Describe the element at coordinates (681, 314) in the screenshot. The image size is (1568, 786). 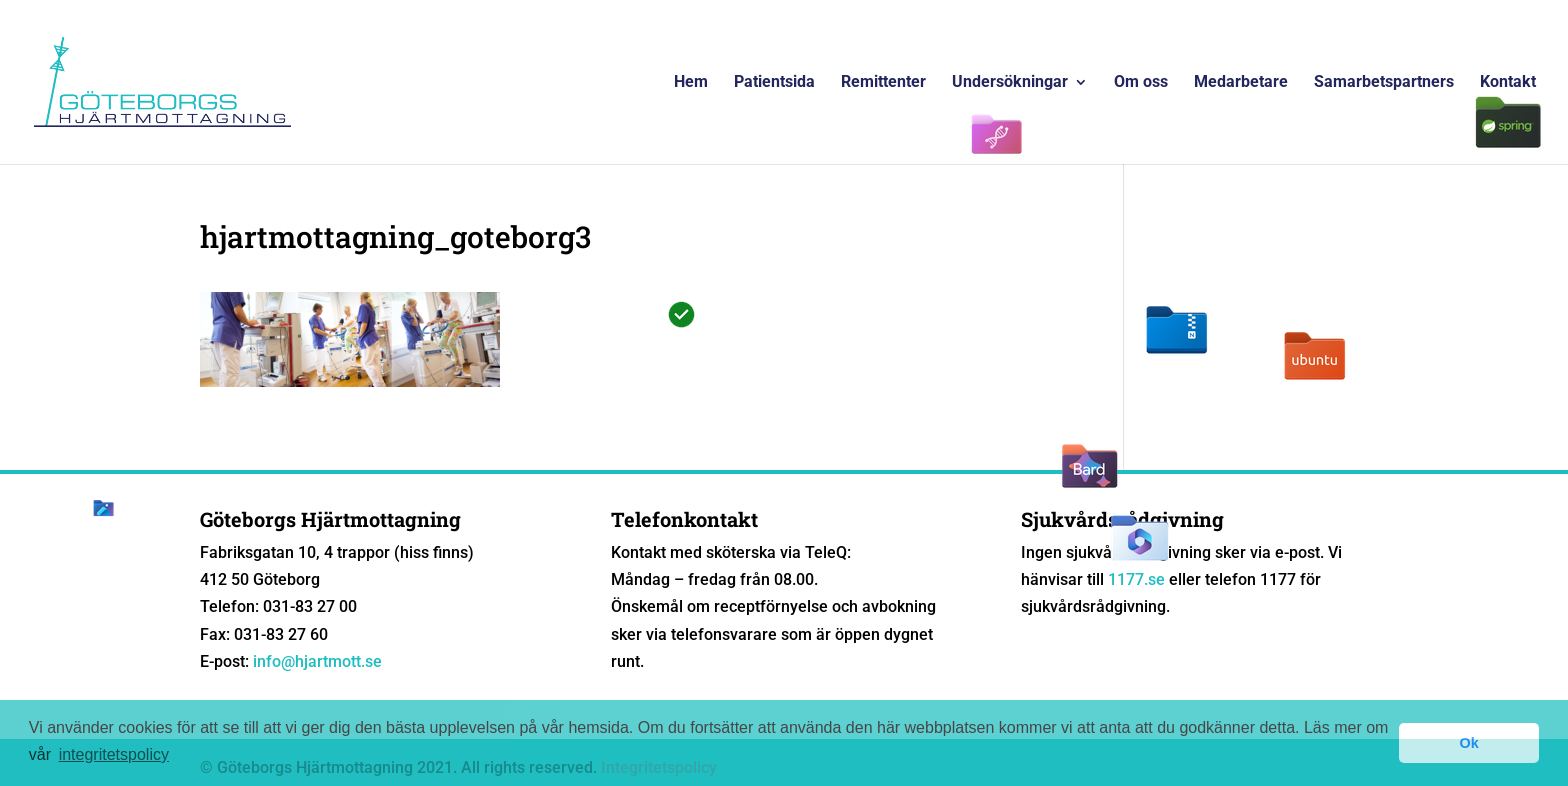
I see `mark item as complete or approved` at that location.